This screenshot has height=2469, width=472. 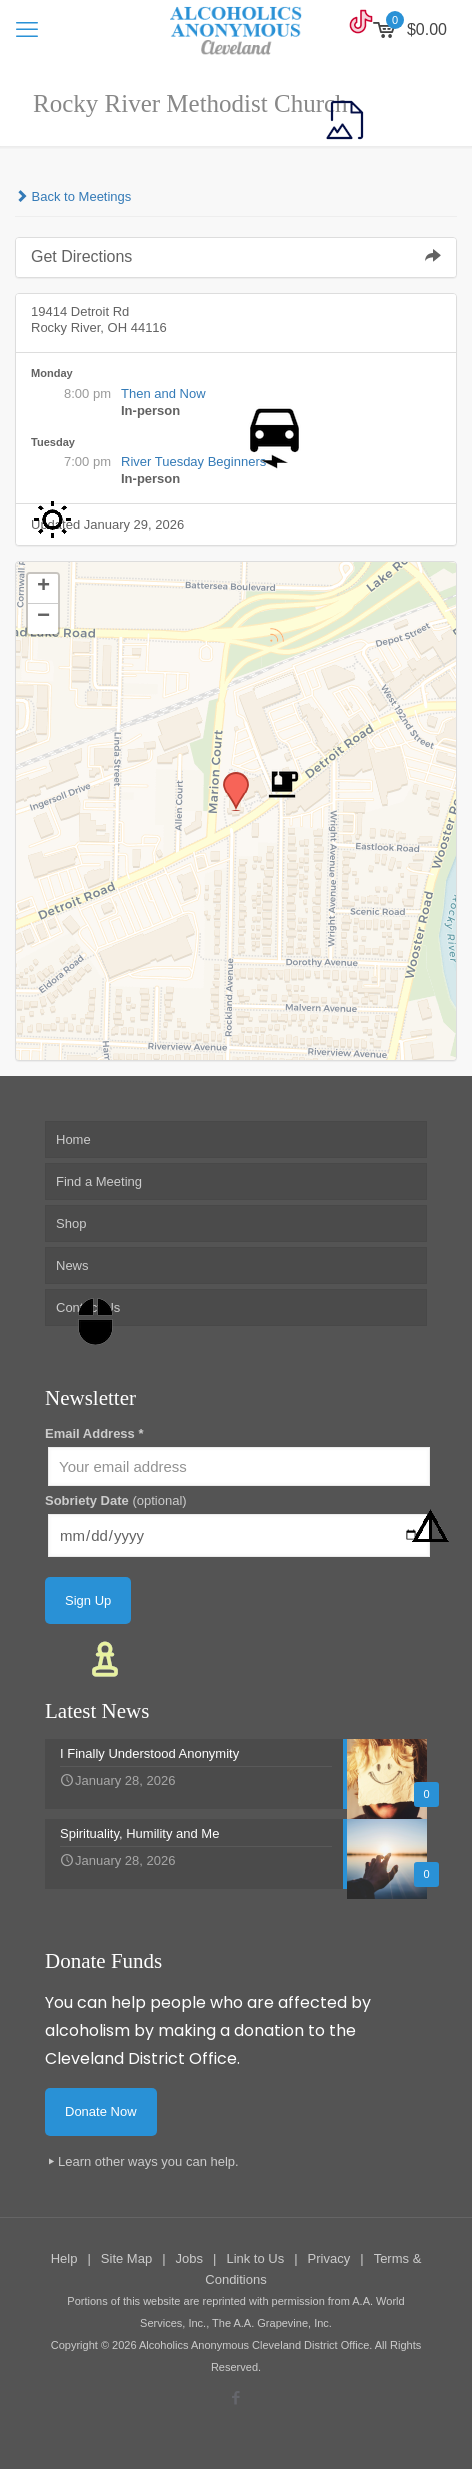 What do you see at coordinates (283, 784) in the screenshot?
I see `access food and beverage emoji category` at bounding box center [283, 784].